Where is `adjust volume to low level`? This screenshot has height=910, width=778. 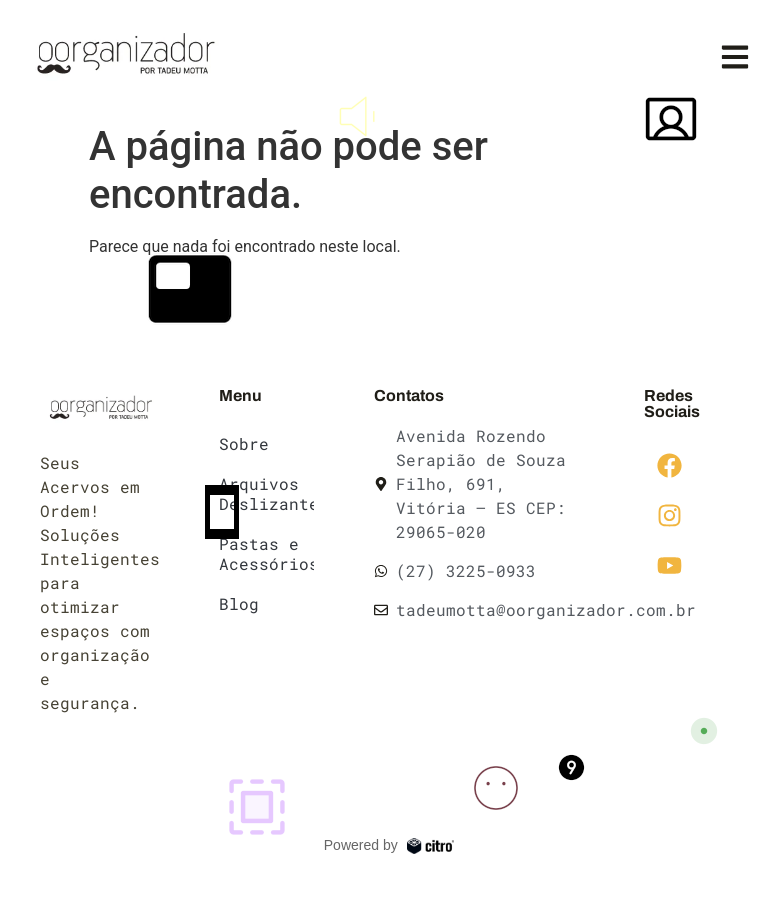
adjust volume to low level is located at coordinates (359, 116).